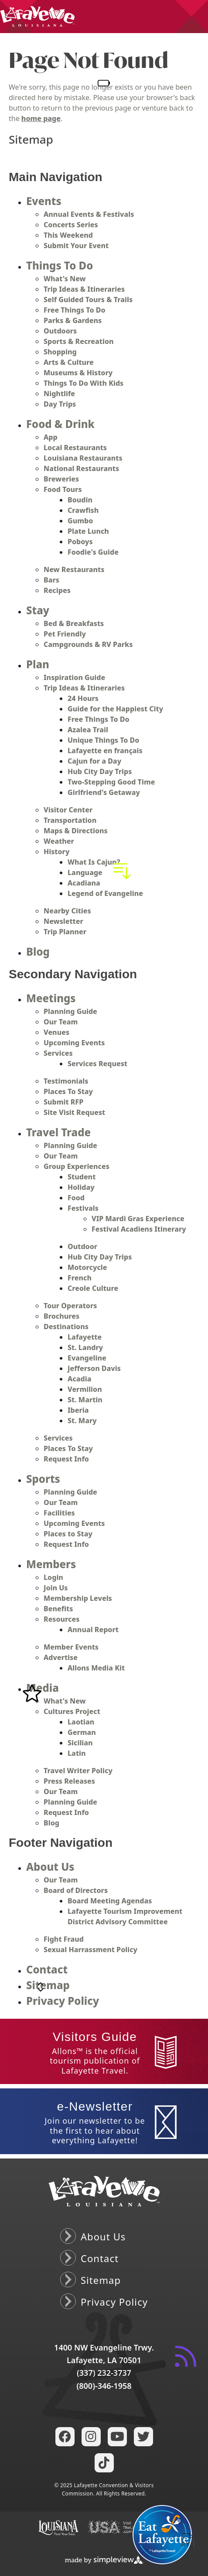 Image resolution: width=208 pixels, height=2576 pixels. I want to click on open a python file, so click(188, 2540).